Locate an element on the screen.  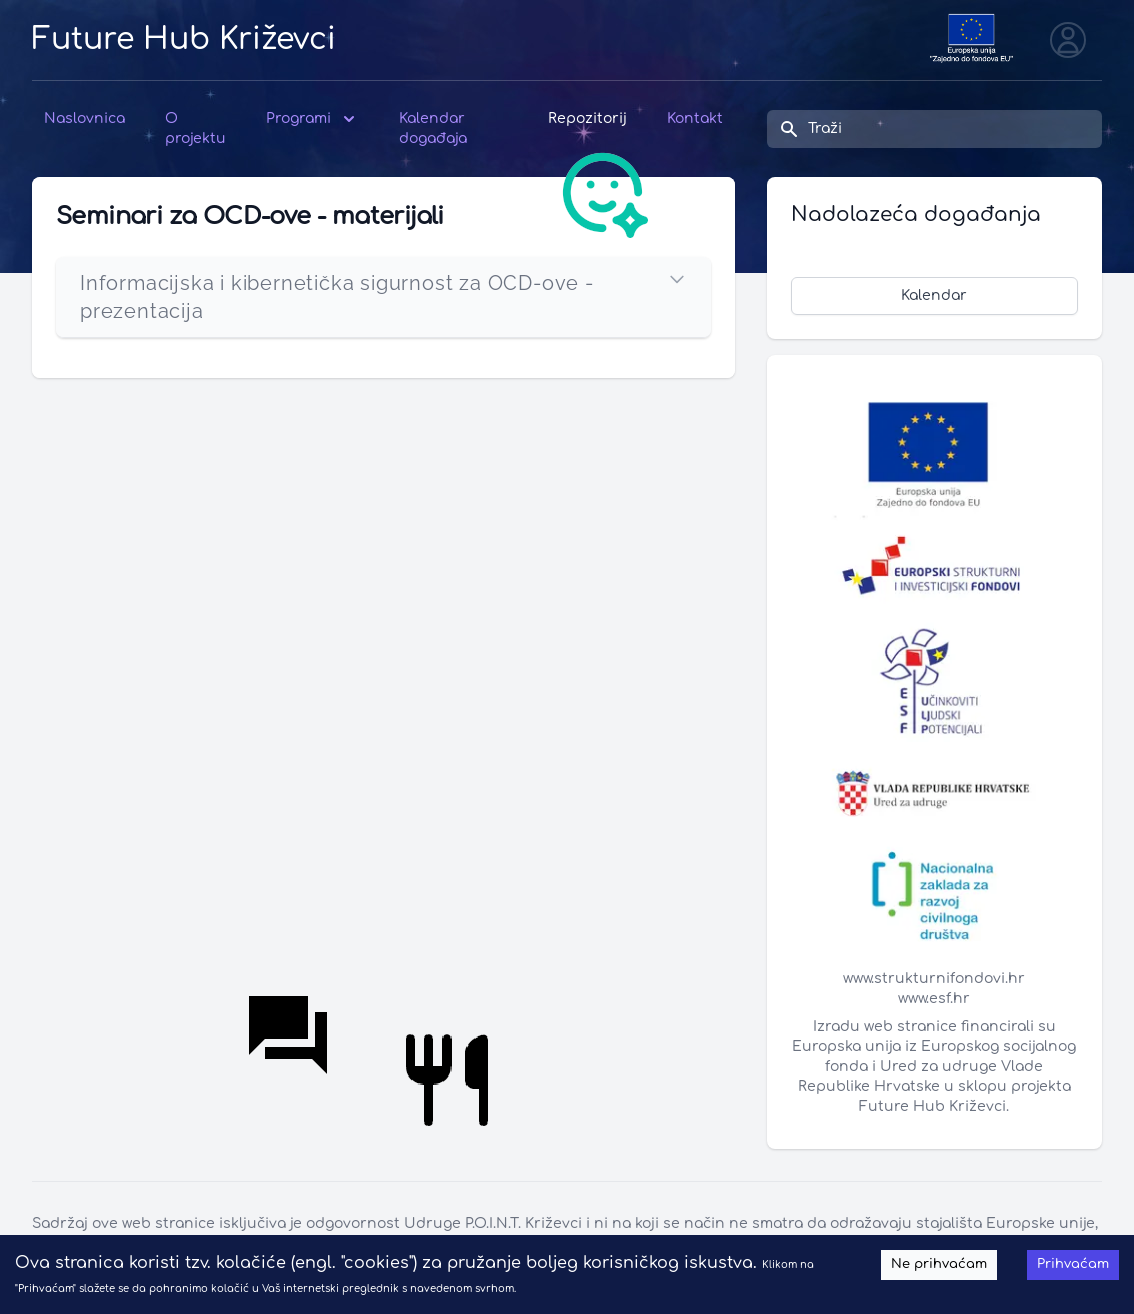
find nearby restaurants is located at coordinates (447, 1080).